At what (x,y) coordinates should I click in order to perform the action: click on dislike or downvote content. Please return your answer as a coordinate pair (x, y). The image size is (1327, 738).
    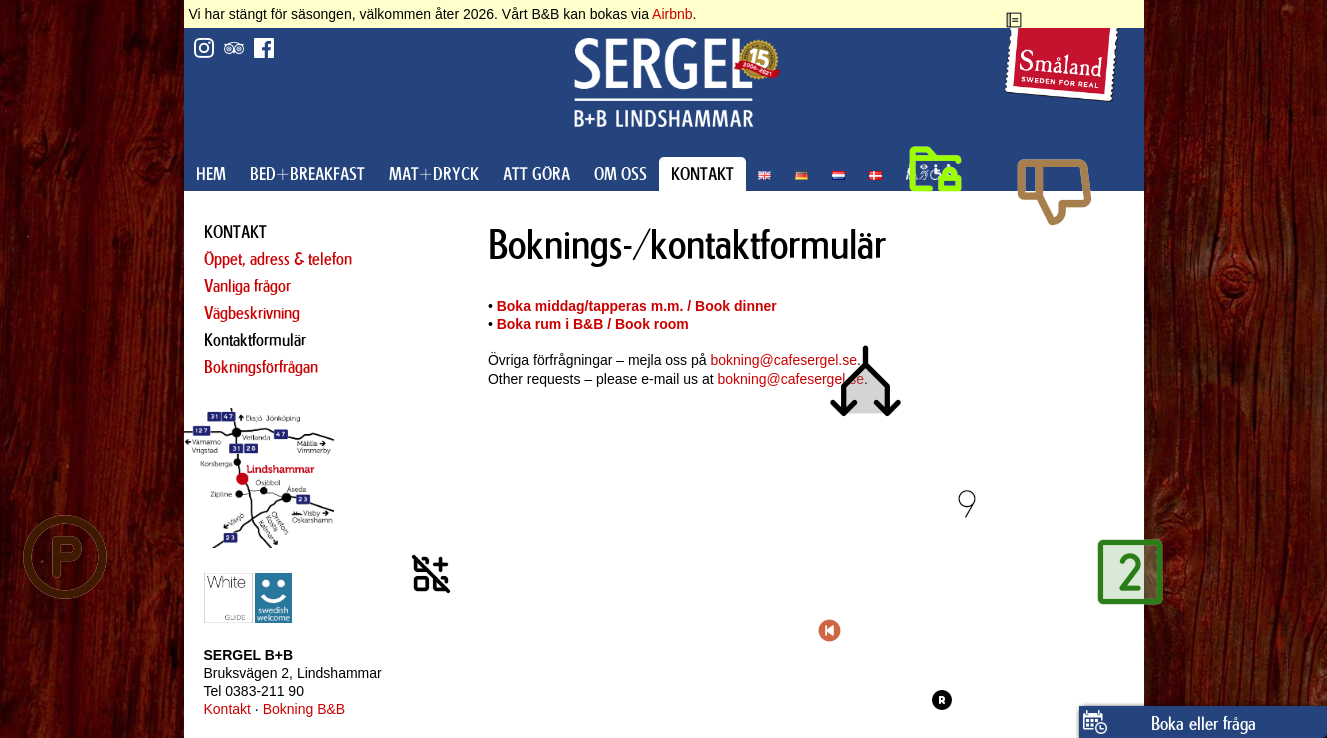
    Looking at the image, I should click on (1054, 188).